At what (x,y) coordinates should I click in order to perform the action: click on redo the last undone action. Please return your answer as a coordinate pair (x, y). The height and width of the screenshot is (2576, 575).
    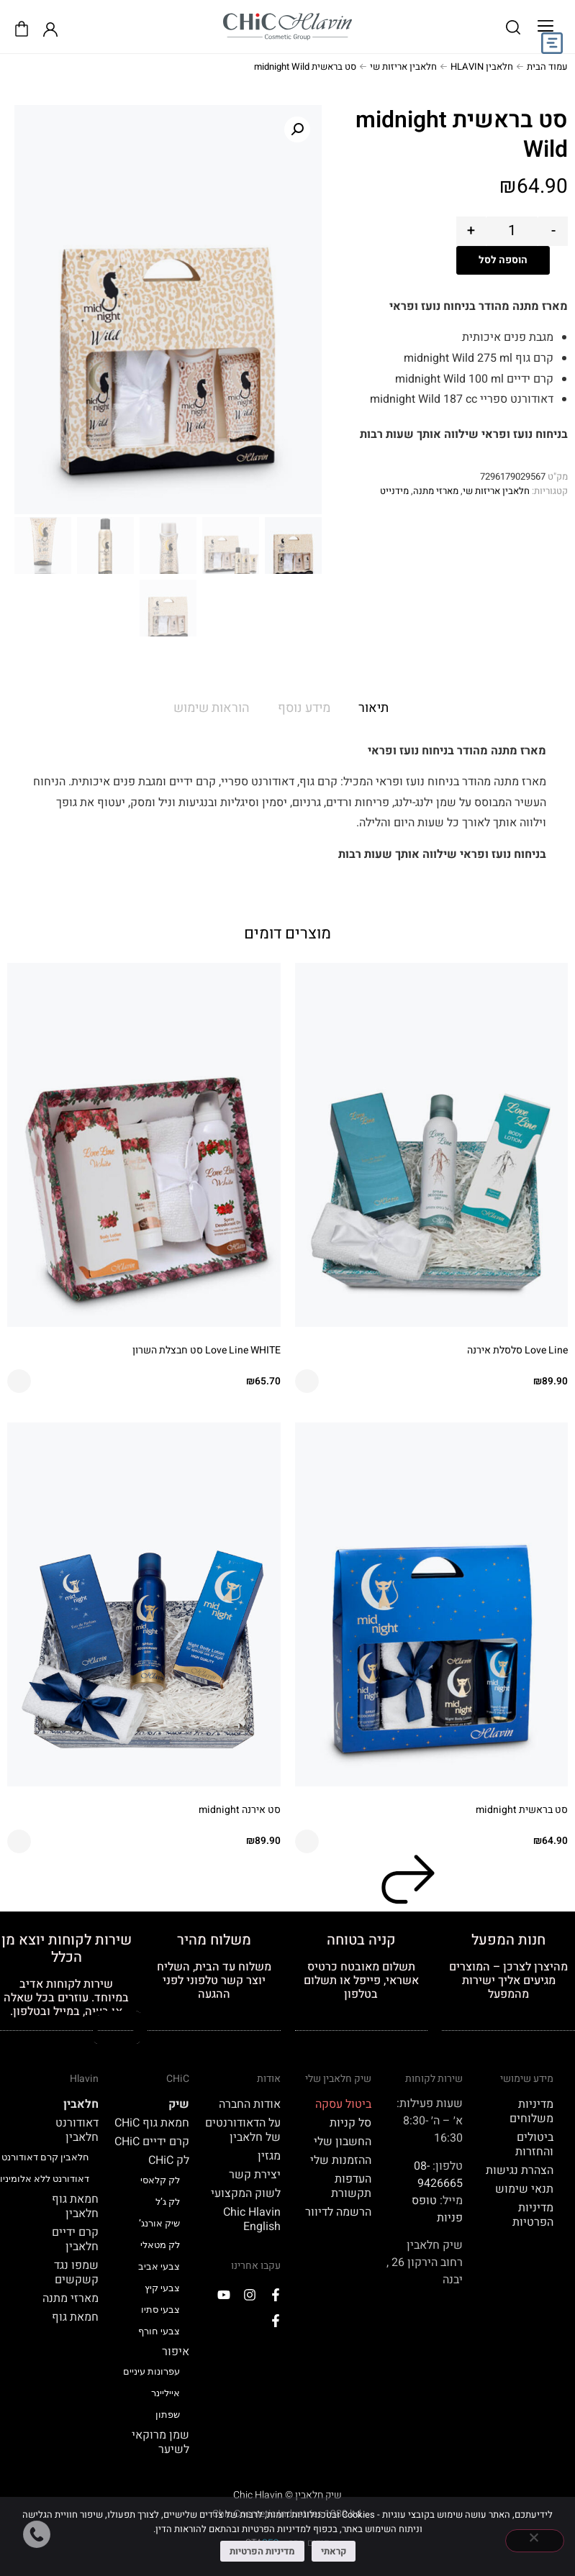
    Looking at the image, I should click on (407, 1881).